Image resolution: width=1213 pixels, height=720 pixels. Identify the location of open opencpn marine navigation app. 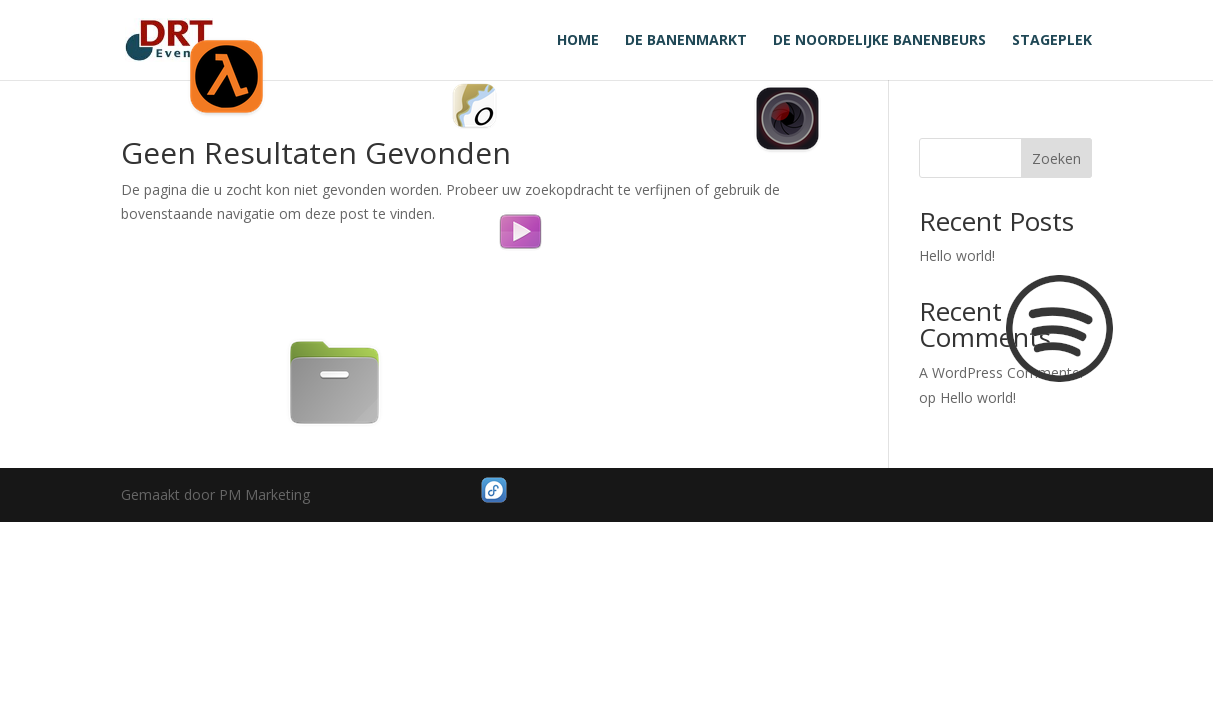
(474, 105).